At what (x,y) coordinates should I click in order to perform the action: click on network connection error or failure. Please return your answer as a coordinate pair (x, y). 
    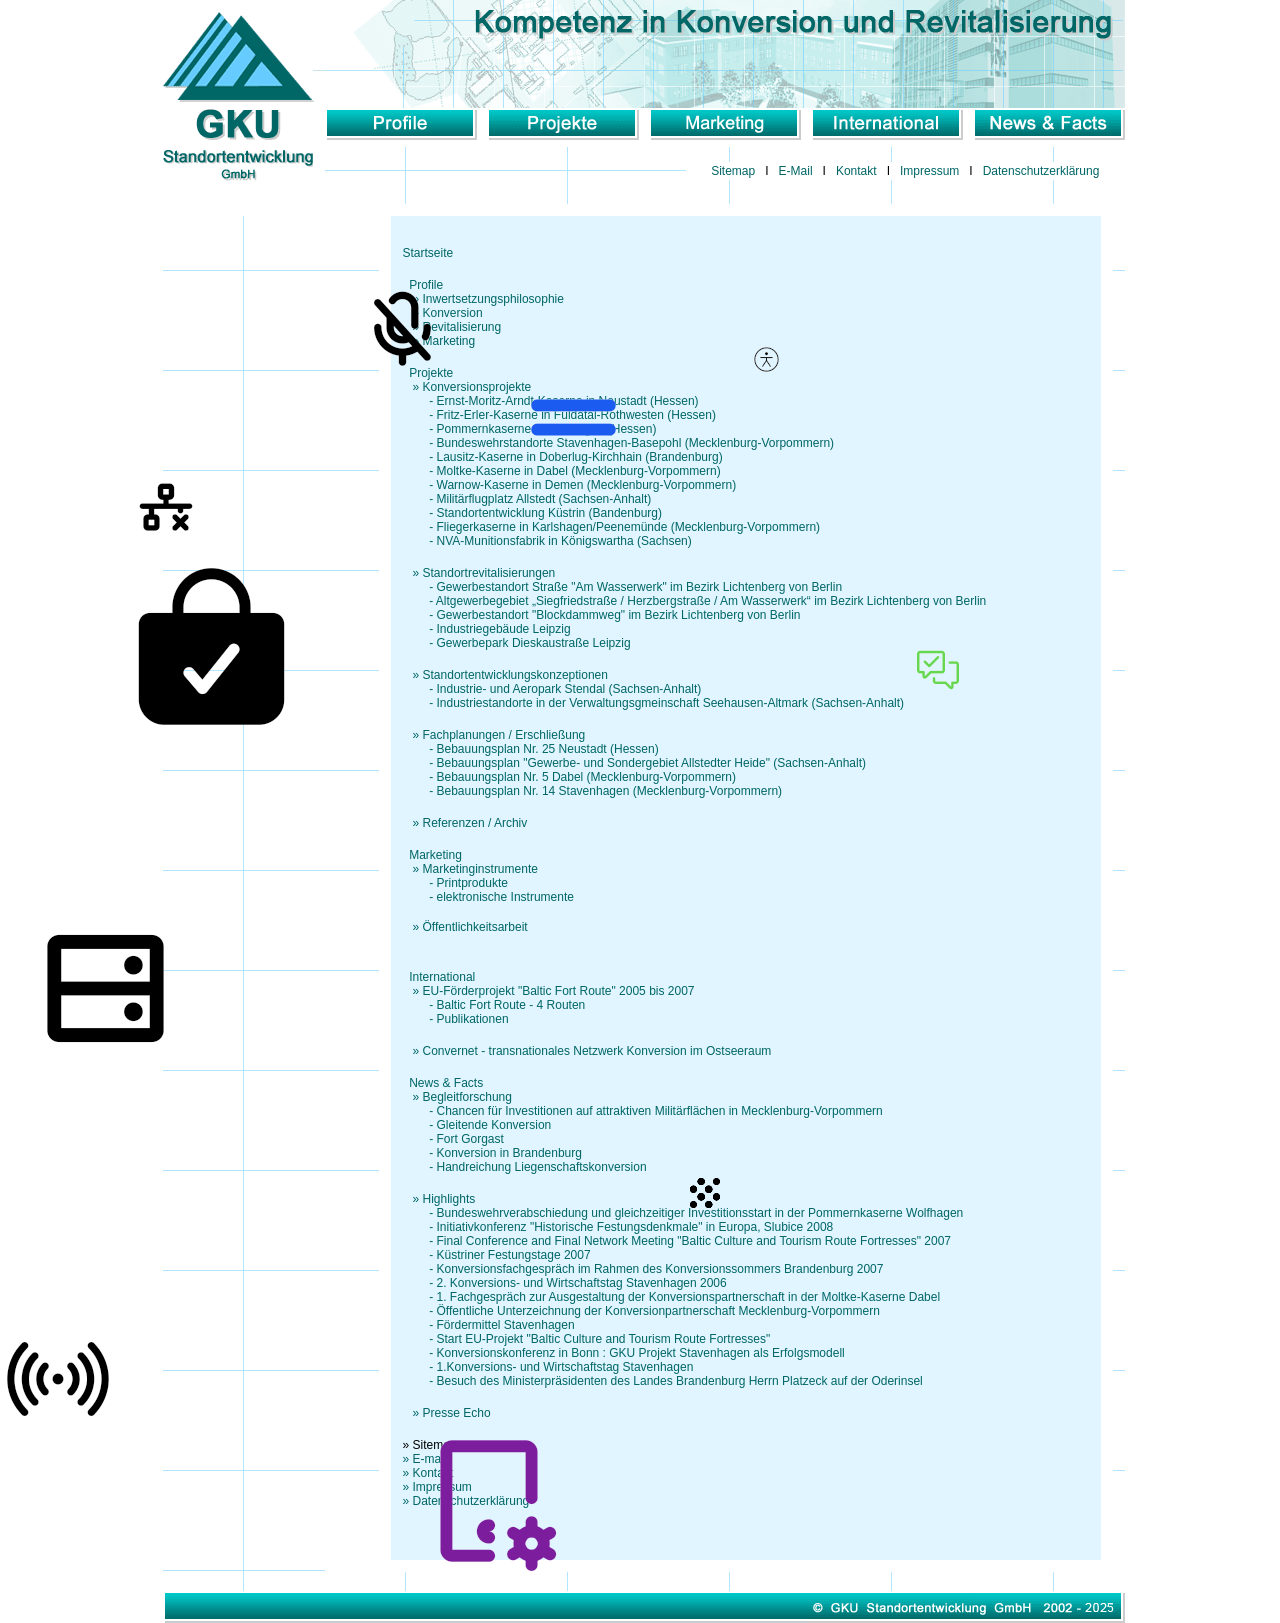
    Looking at the image, I should click on (166, 508).